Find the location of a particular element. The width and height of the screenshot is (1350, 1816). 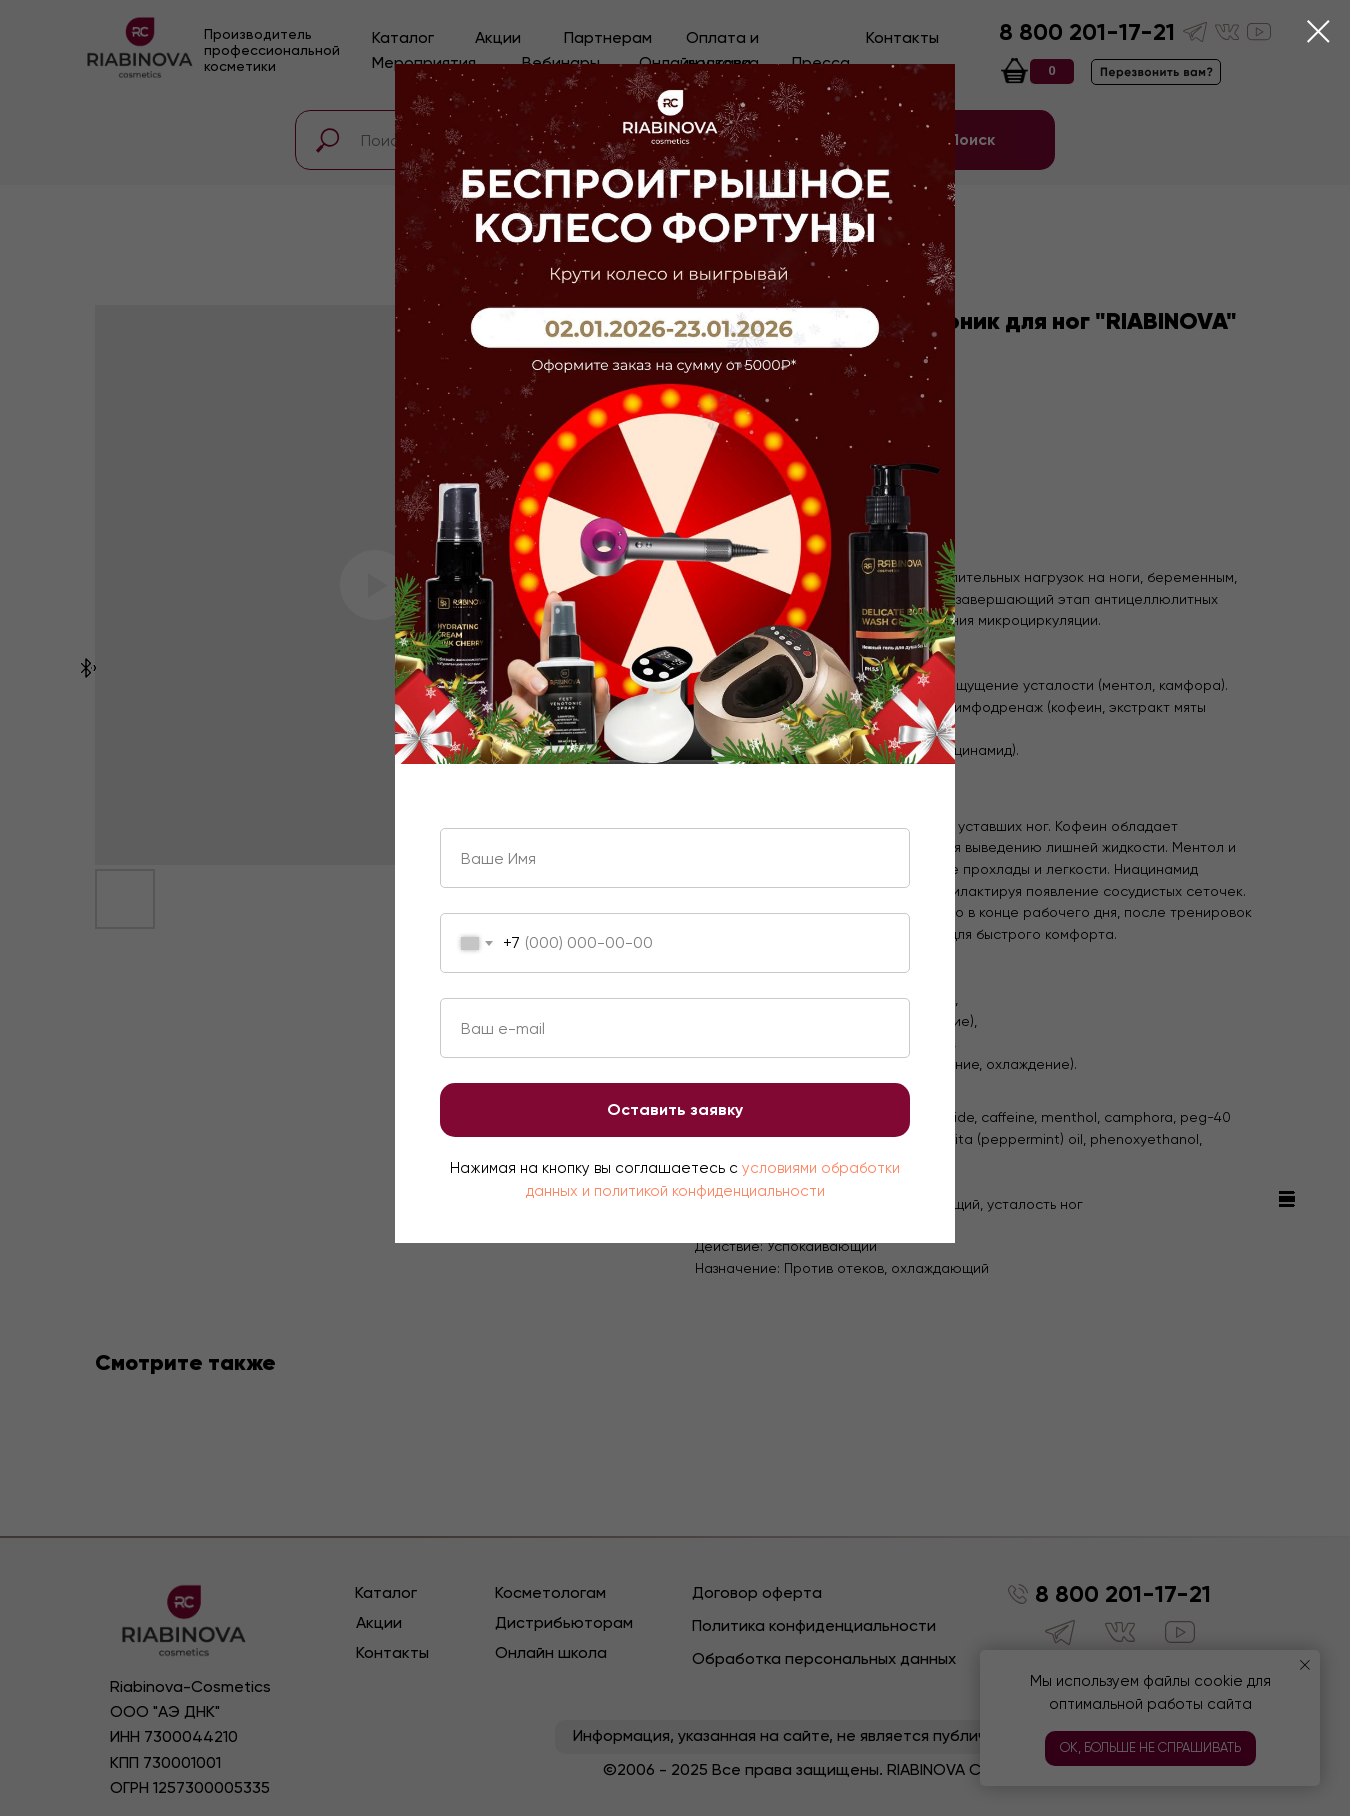

switch to day view in calendar is located at coordinates (1287, 1199).